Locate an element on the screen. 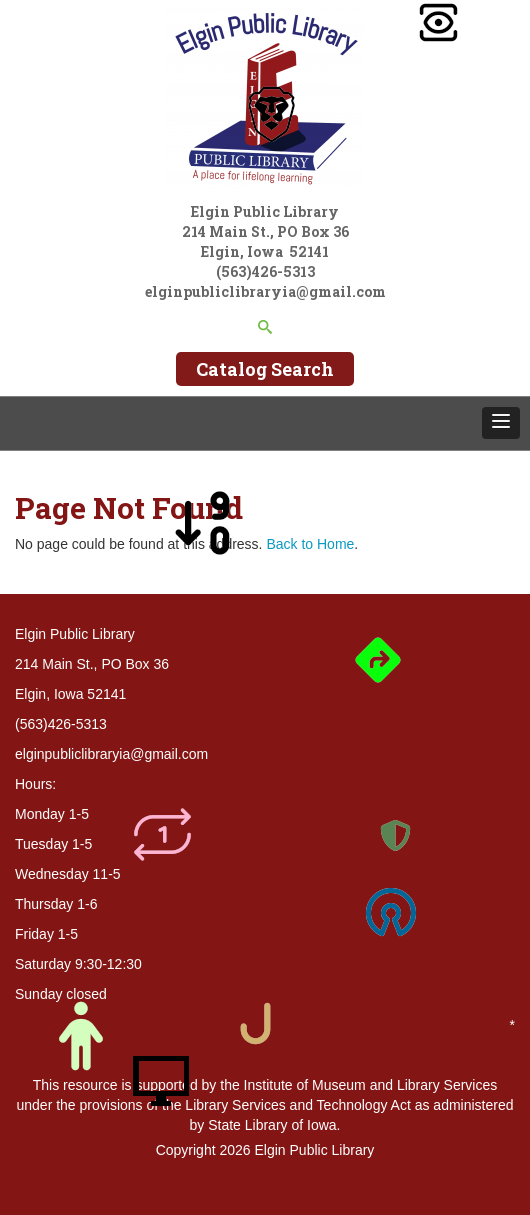  view your profile is located at coordinates (81, 1036).